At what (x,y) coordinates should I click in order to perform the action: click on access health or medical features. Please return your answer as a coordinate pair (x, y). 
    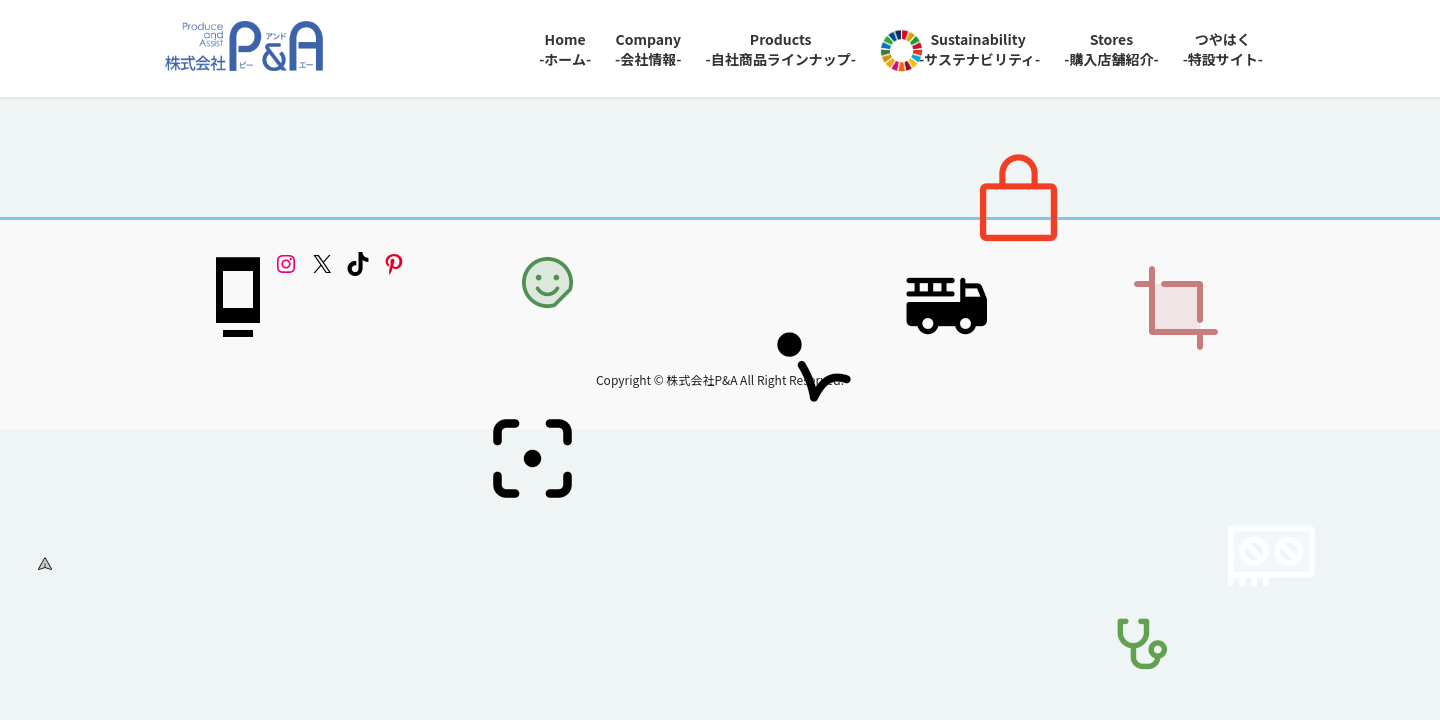
    Looking at the image, I should click on (1139, 642).